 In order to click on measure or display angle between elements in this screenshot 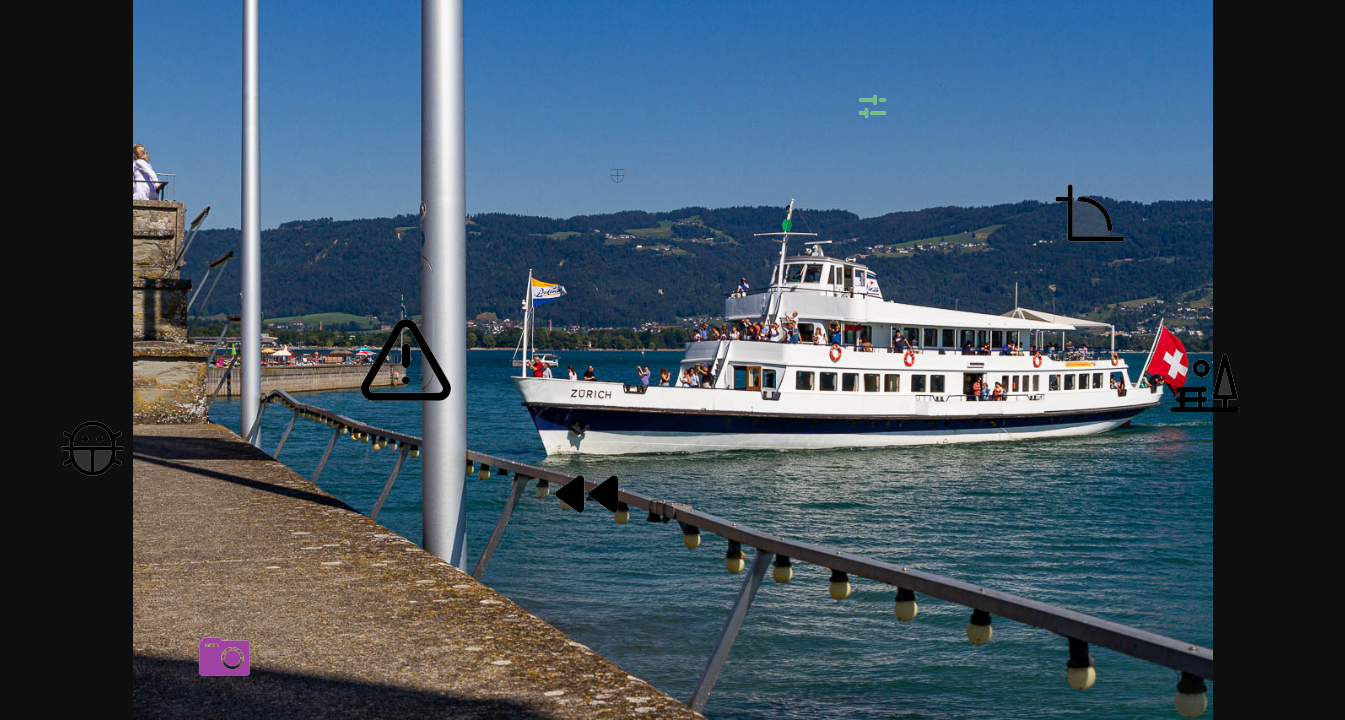, I will do `click(1087, 216)`.